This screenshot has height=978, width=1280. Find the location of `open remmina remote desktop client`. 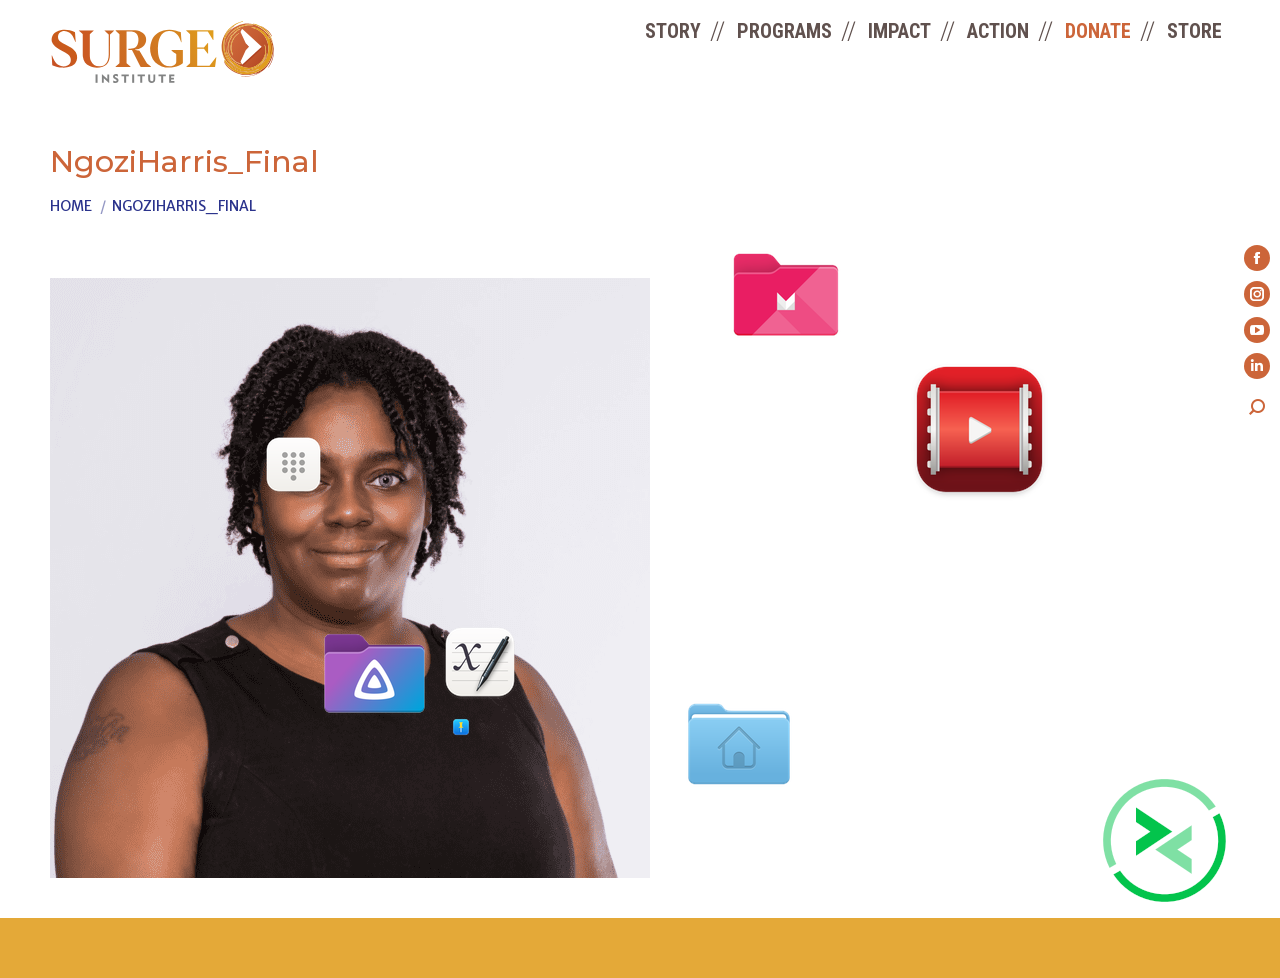

open remmina remote desktop client is located at coordinates (1164, 840).